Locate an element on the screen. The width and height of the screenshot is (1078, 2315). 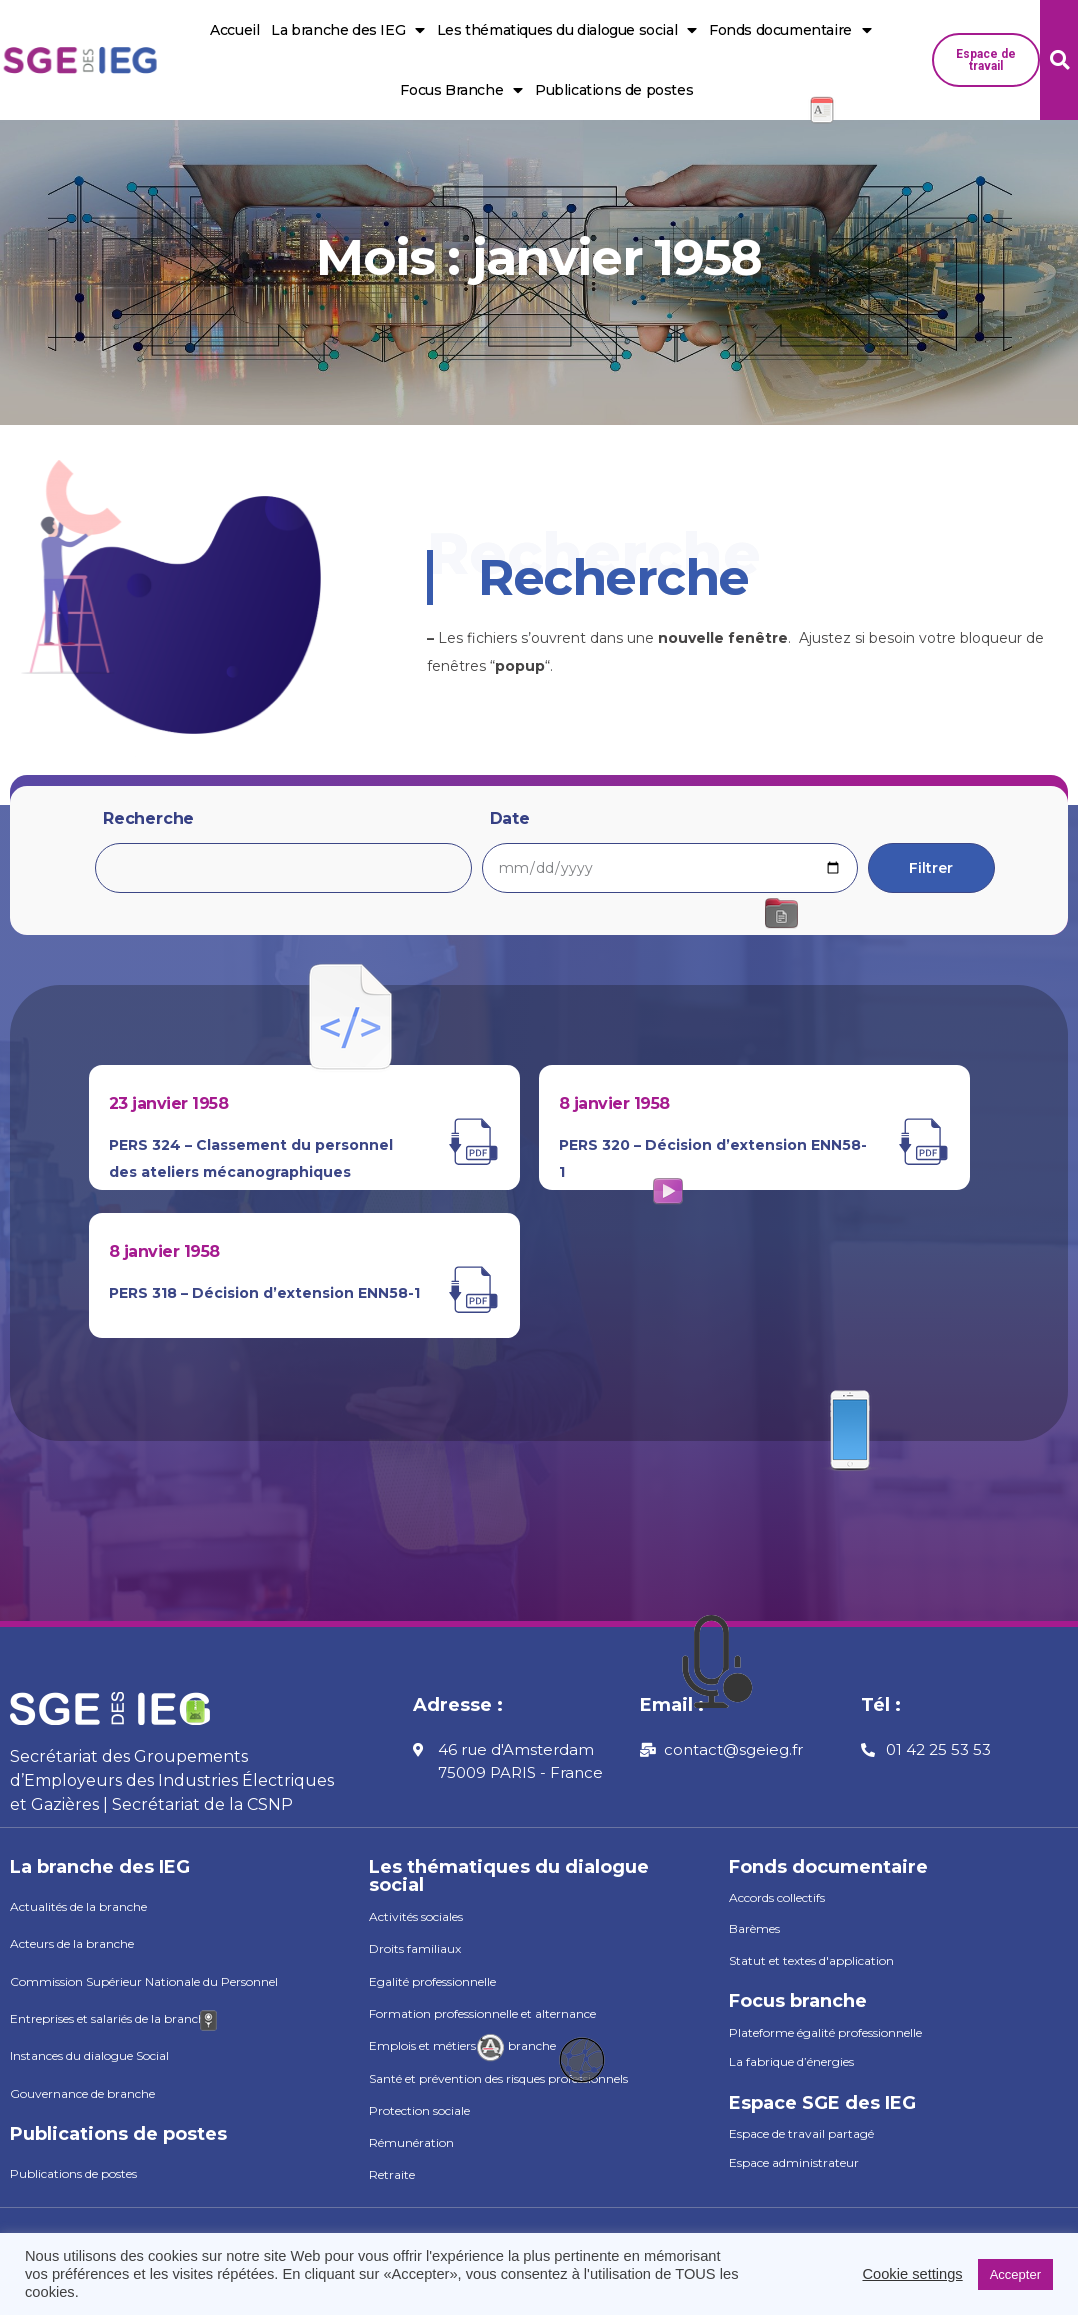
open the gnome books e-reader application is located at coordinates (822, 110).